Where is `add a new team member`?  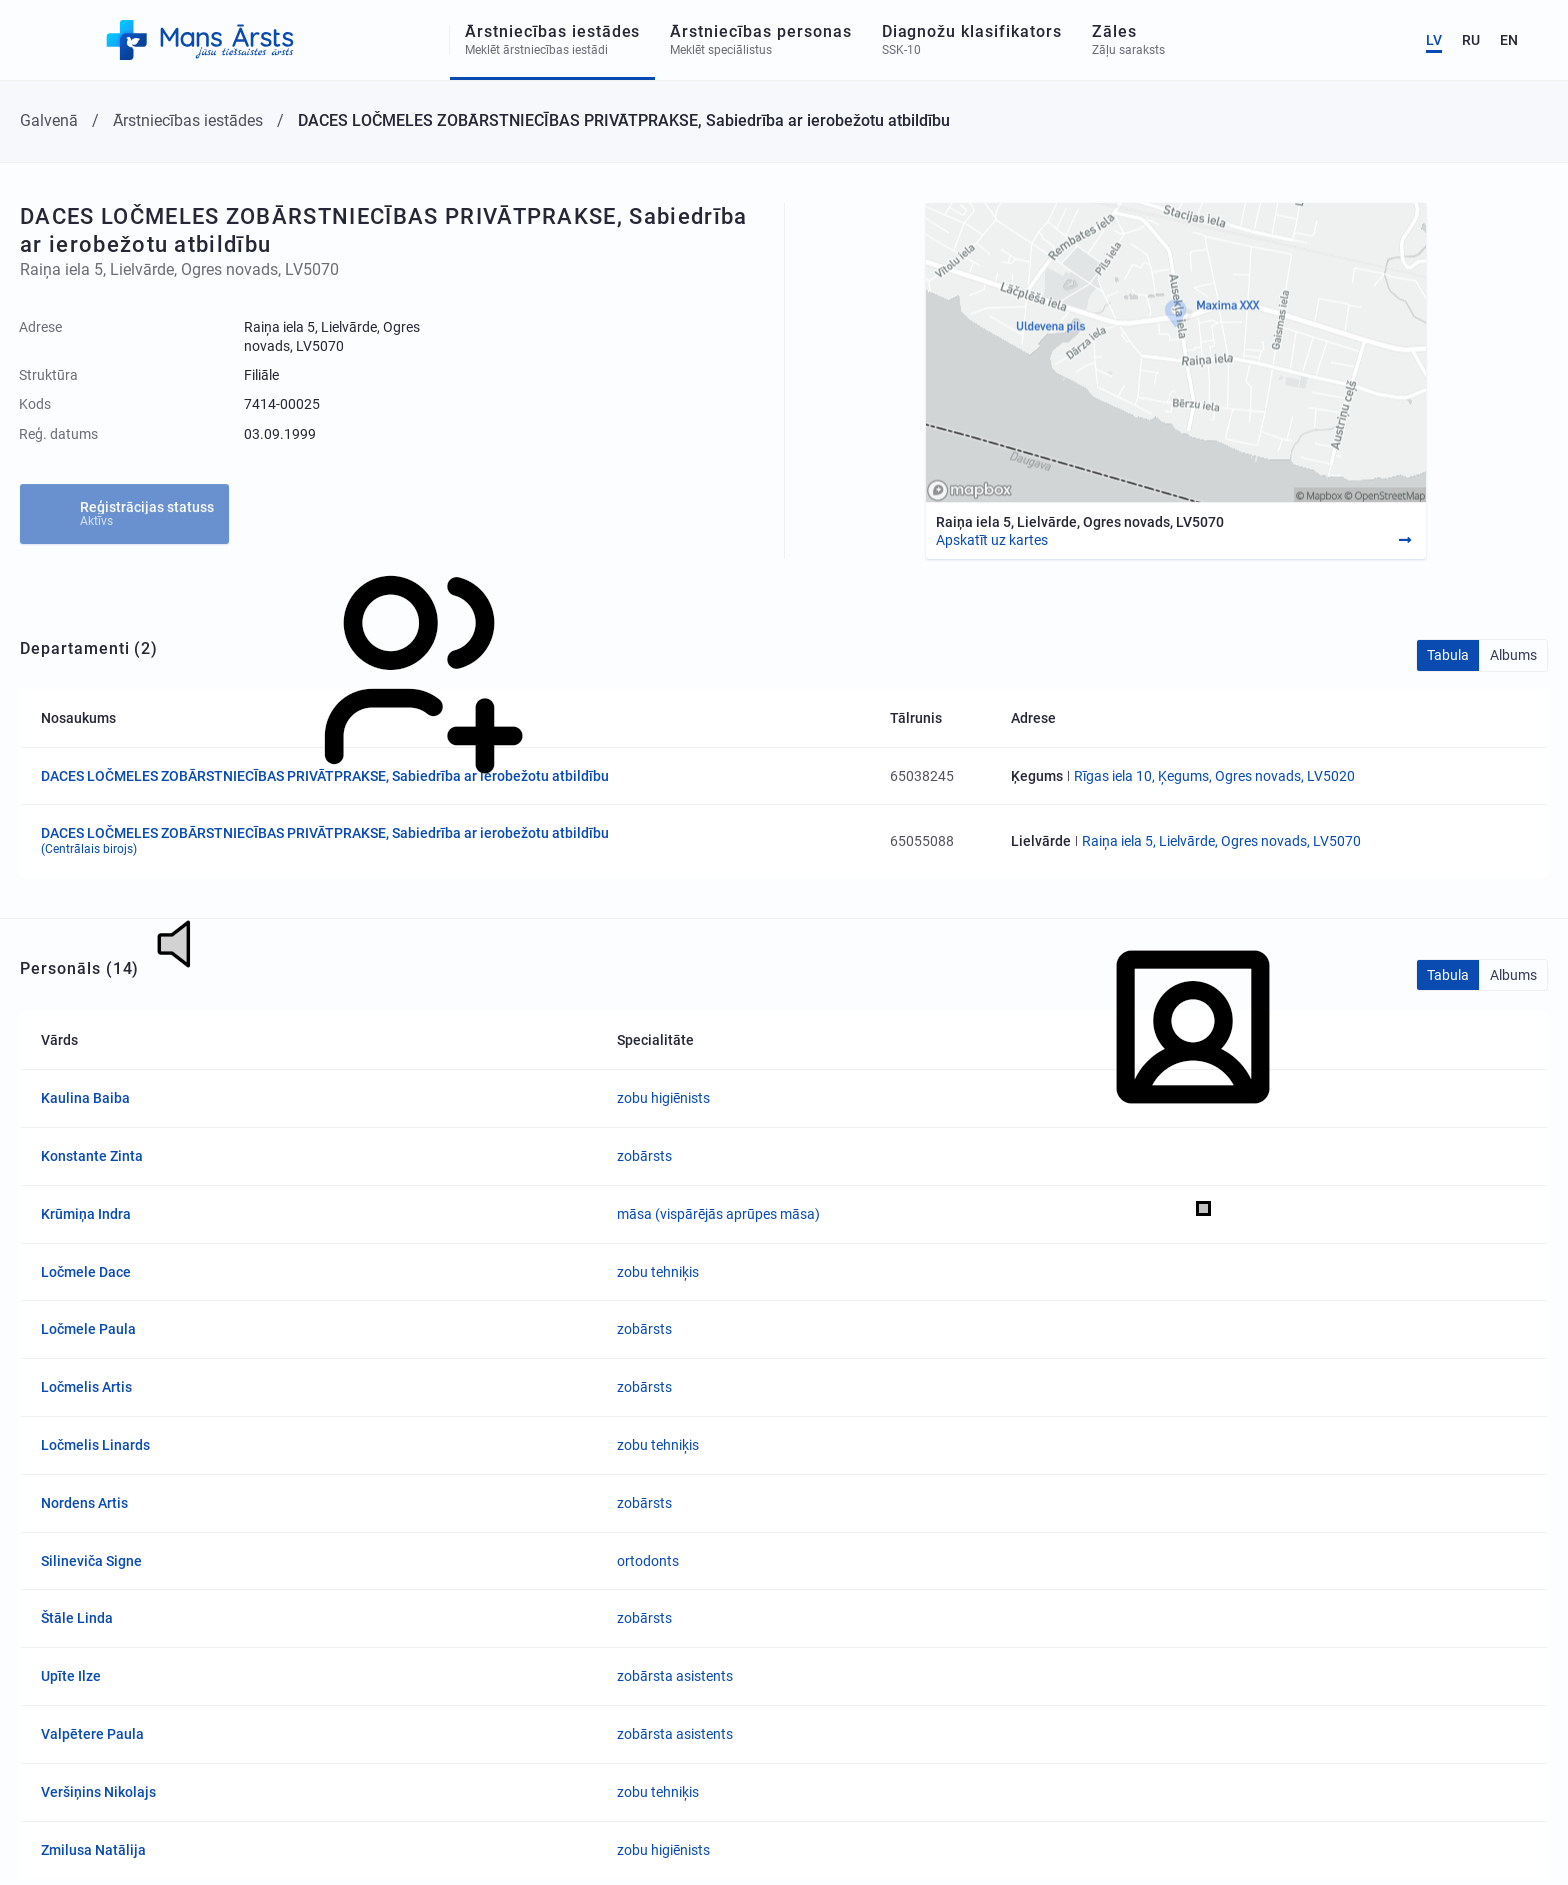
add a new team member is located at coordinates (419, 670).